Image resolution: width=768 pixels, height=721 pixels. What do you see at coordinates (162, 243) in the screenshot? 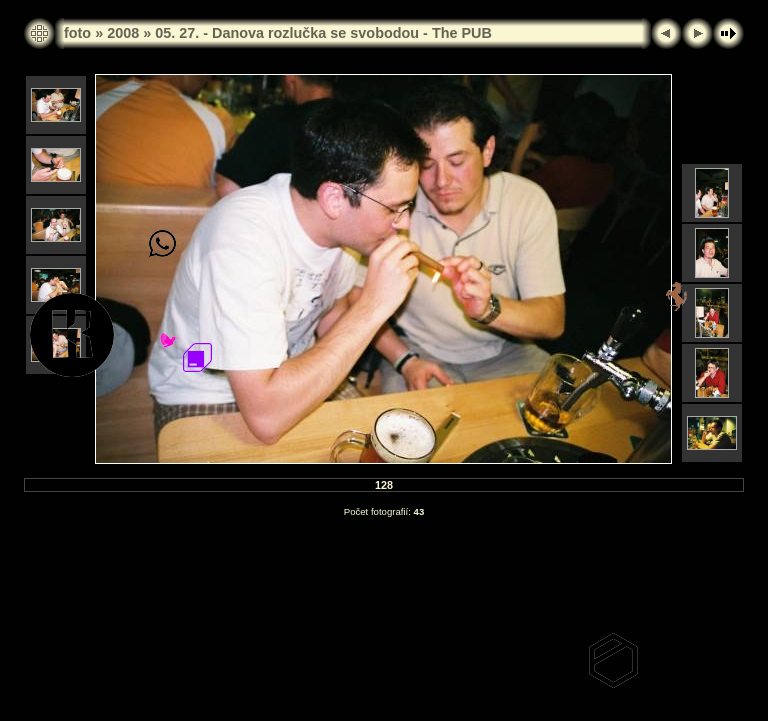
I see `open WhatsApp messaging app` at bounding box center [162, 243].